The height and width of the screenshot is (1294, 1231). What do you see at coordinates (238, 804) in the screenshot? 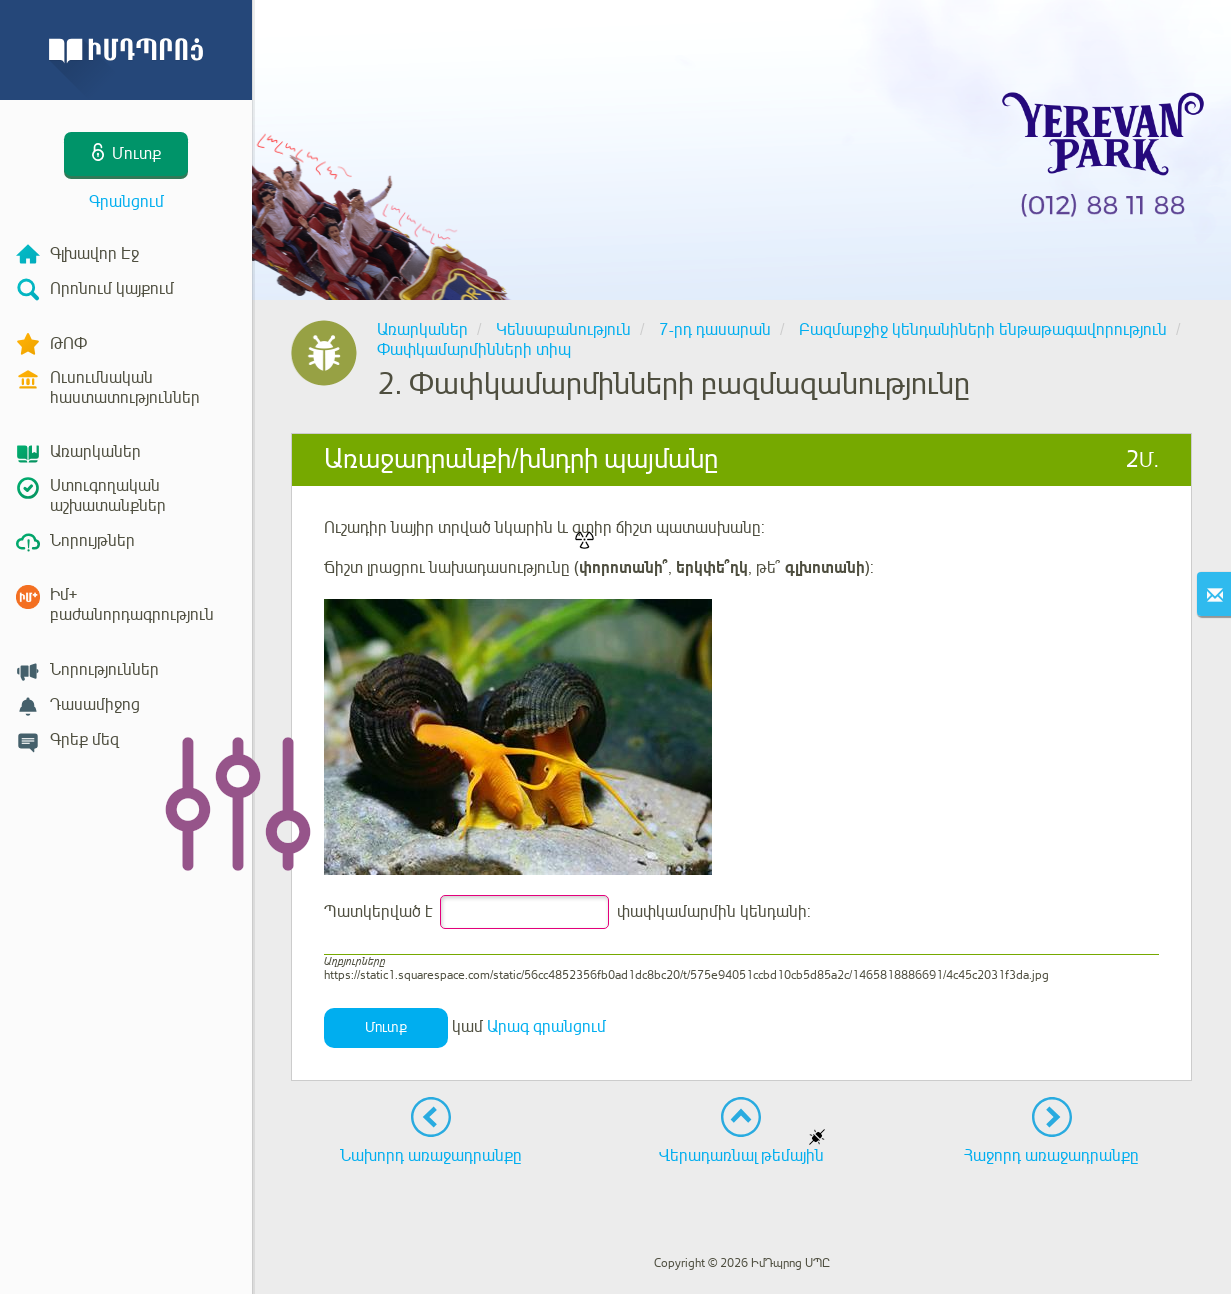
I see `adjust settings or preferences` at bounding box center [238, 804].